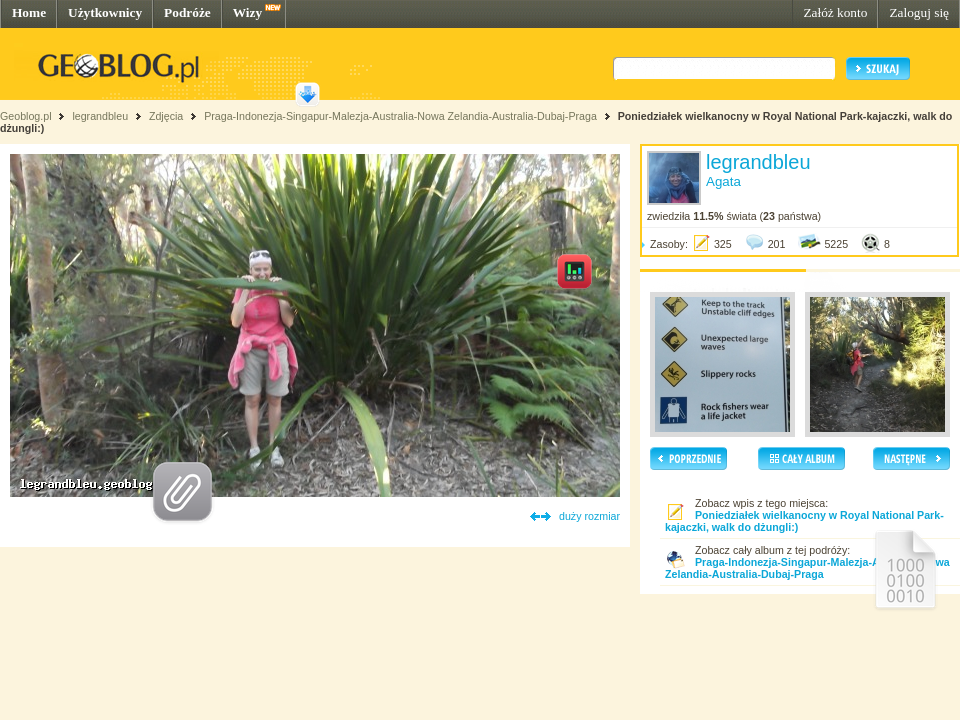 Image resolution: width=960 pixels, height=720 pixels. What do you see at coordinates (182, 491) in the screenshot?
I see `open office or productivity applications` at bounding box center [182, 491].